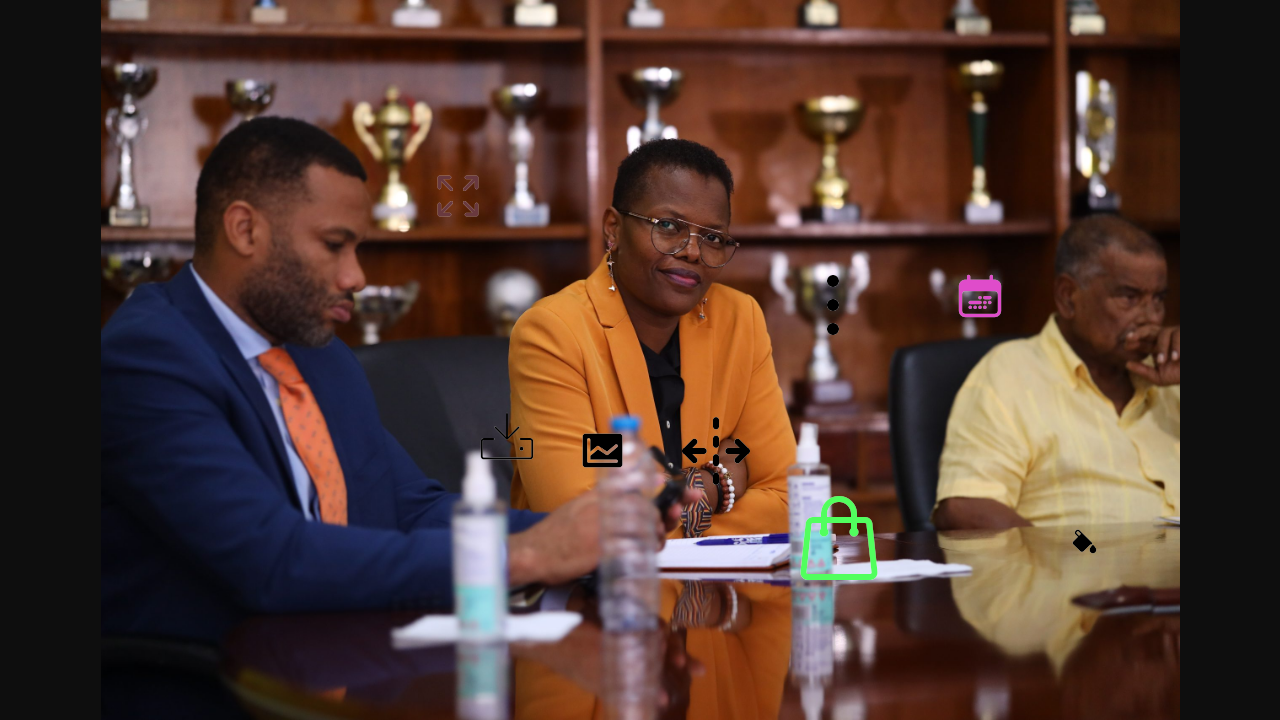 The image size is (1280, 720). I want to click on download a file to your device, so click(507, 439).